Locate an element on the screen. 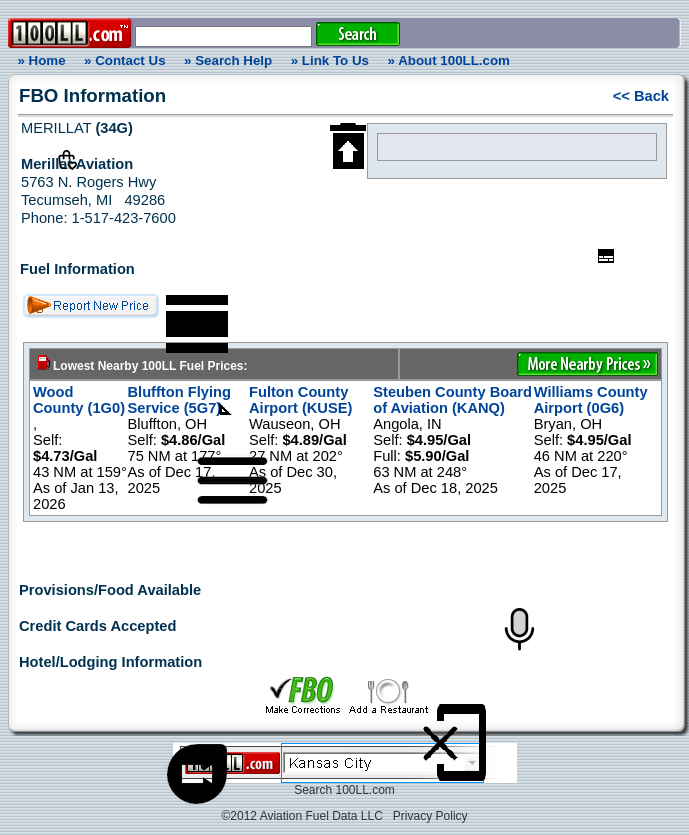 The height and width of the screenshot is (835, 689). open navigation menu is located at coordinates (232, 480).